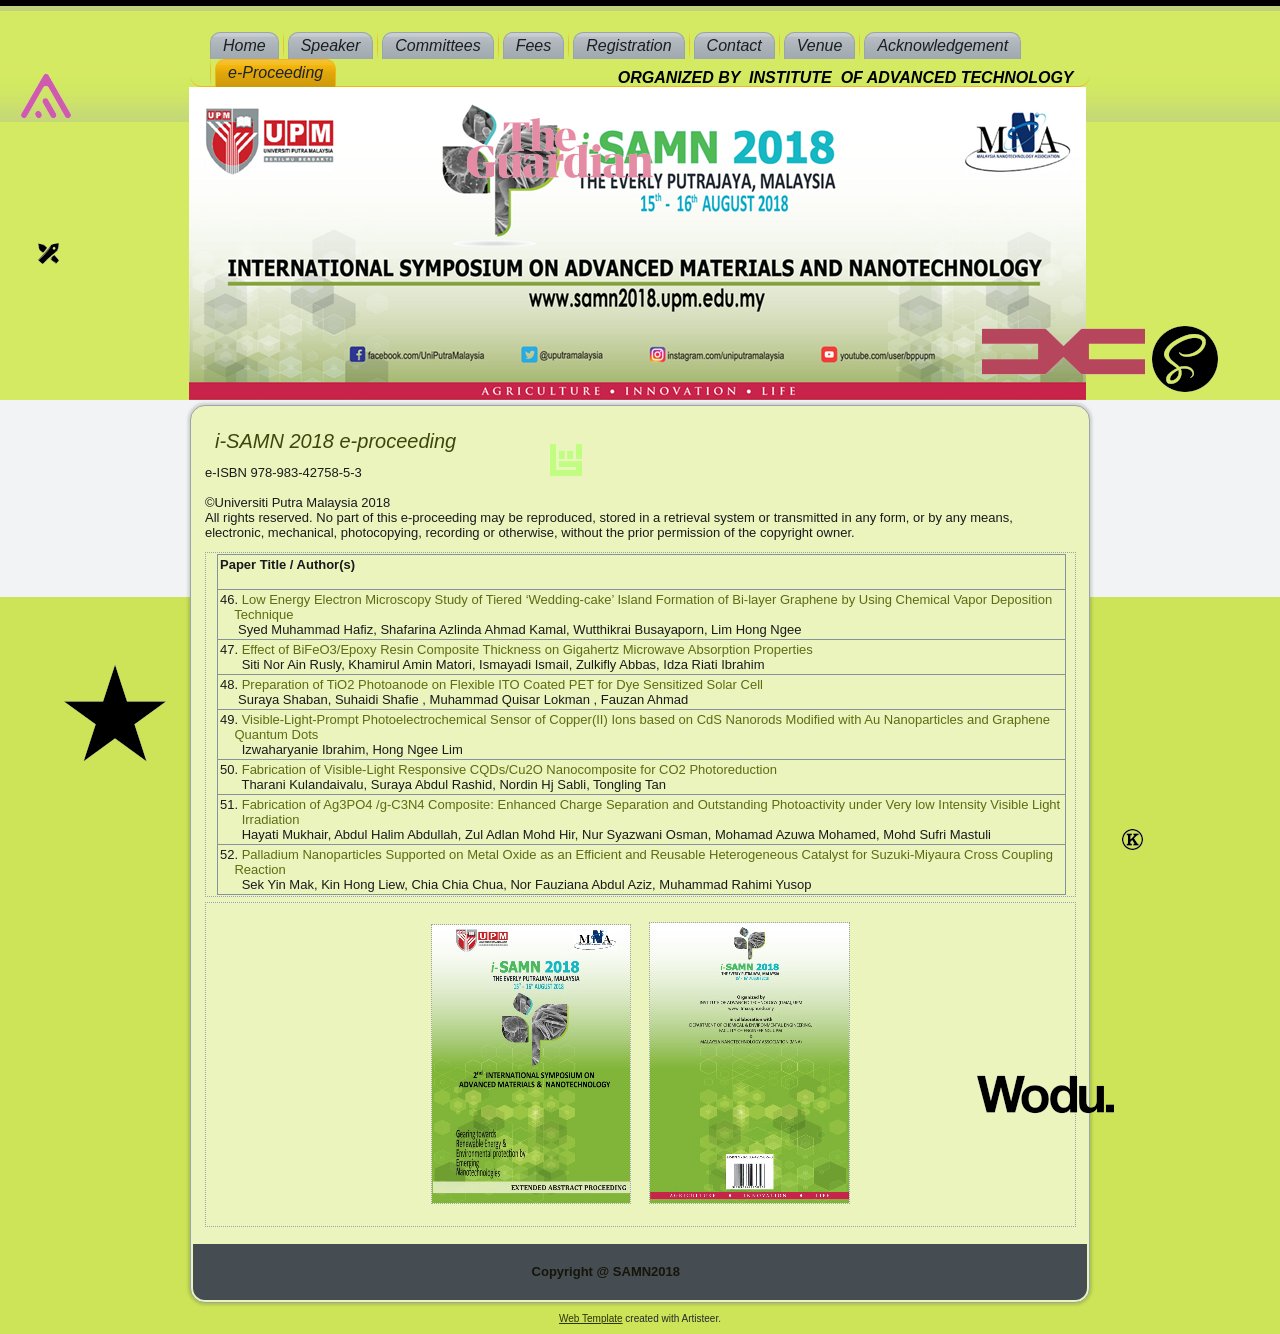 Image resolution: width=1280 pixels, height=1334 pixels. What do you see at coordinates (46, 96) in the screenshot?
I see `open aegis authenticator app` at bounding box center [46, 96].